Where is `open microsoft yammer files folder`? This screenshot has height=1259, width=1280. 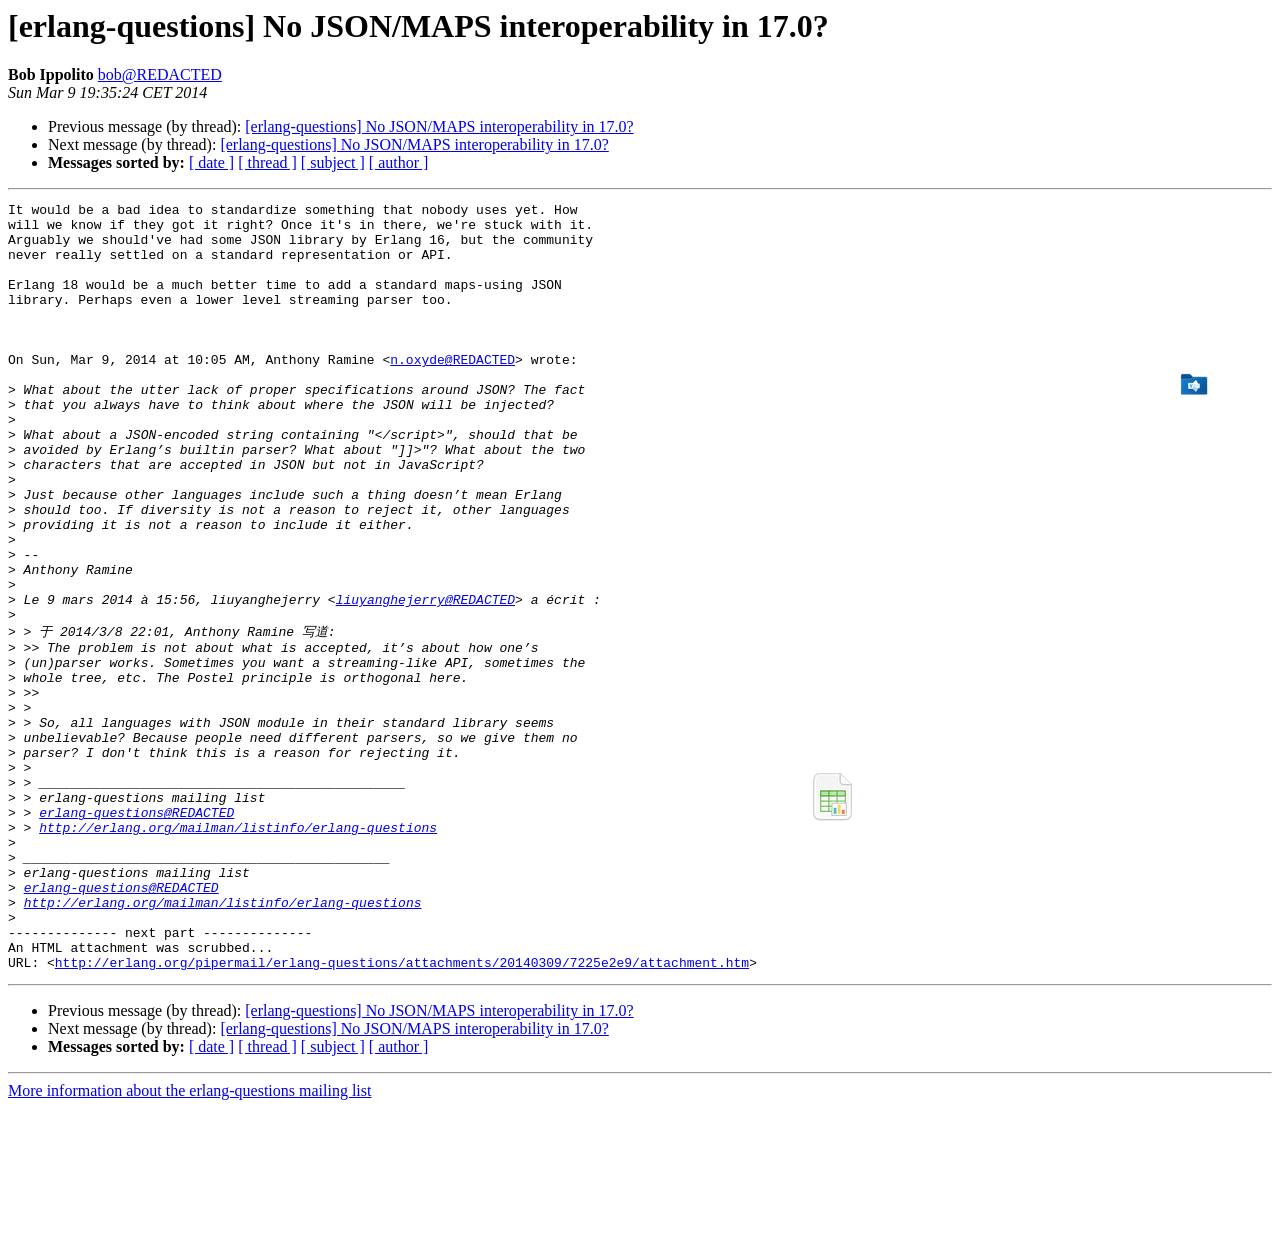
open microsoft yammer files folder is located at coordinates (1194, 385).